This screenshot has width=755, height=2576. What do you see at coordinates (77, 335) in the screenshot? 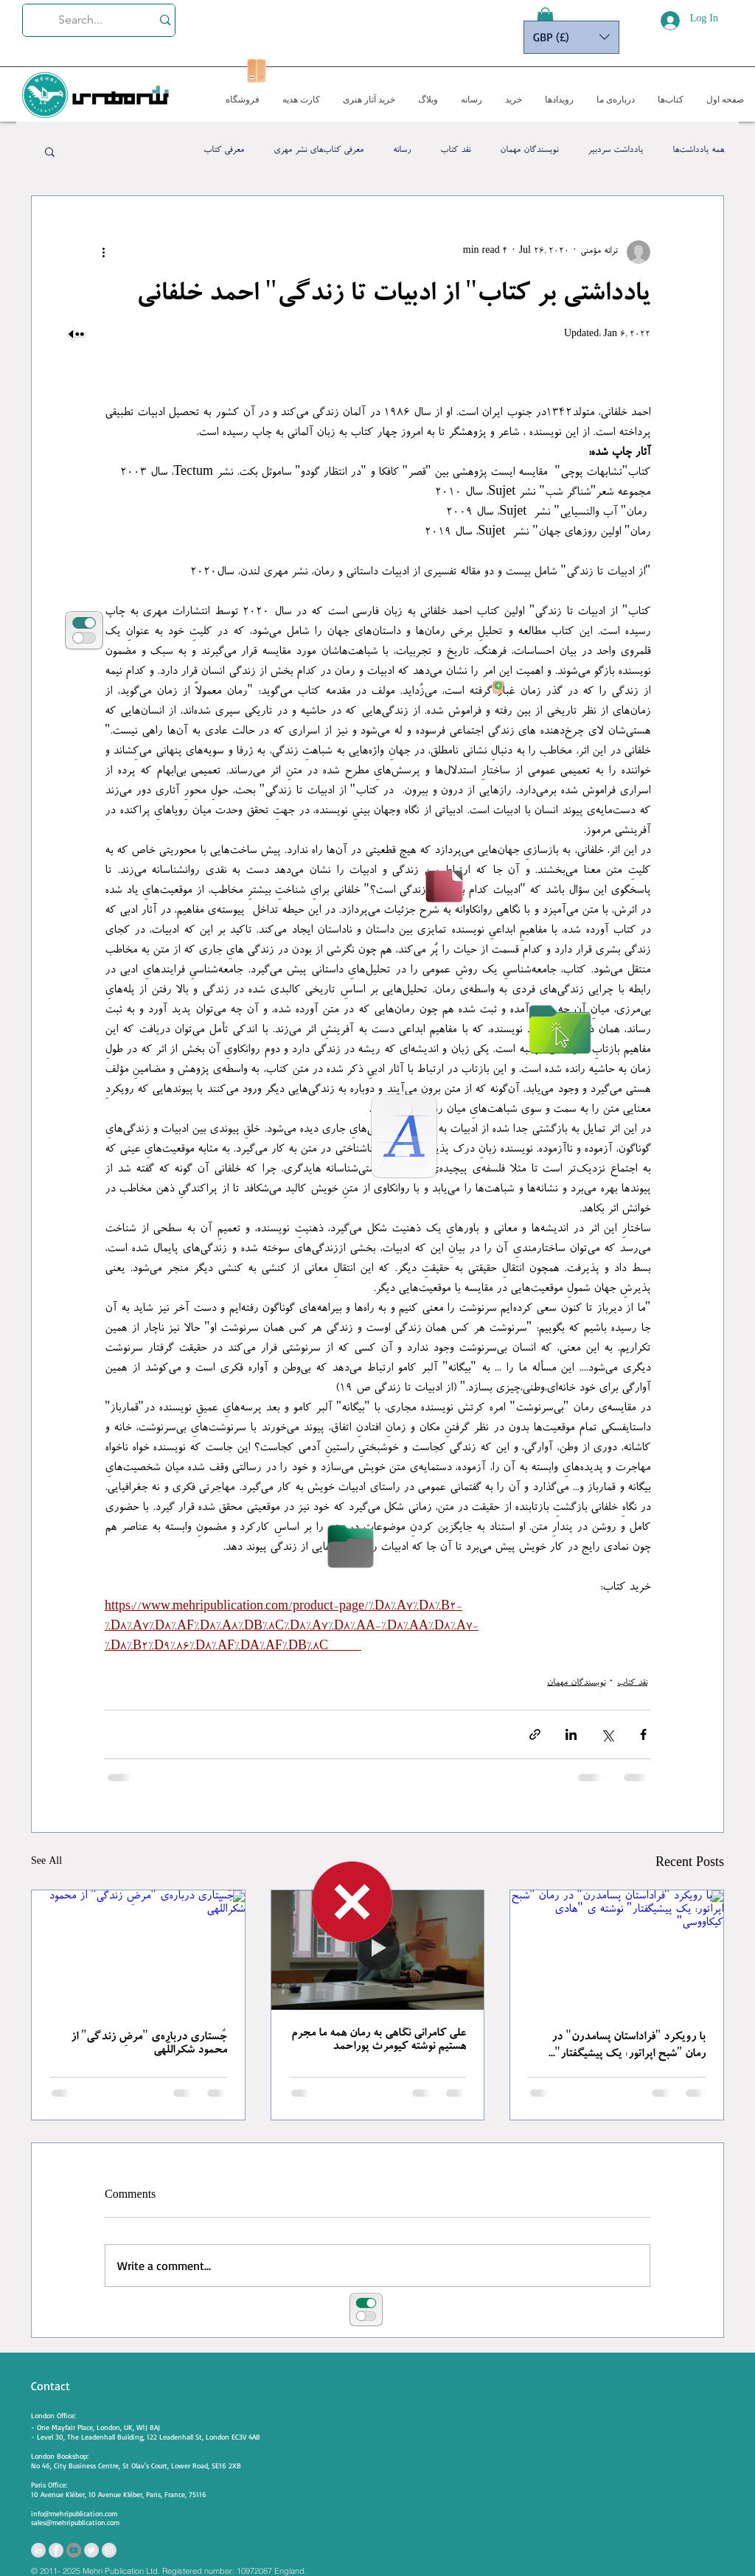
I see `go back to previous screen` at bounding box center [77, 335].